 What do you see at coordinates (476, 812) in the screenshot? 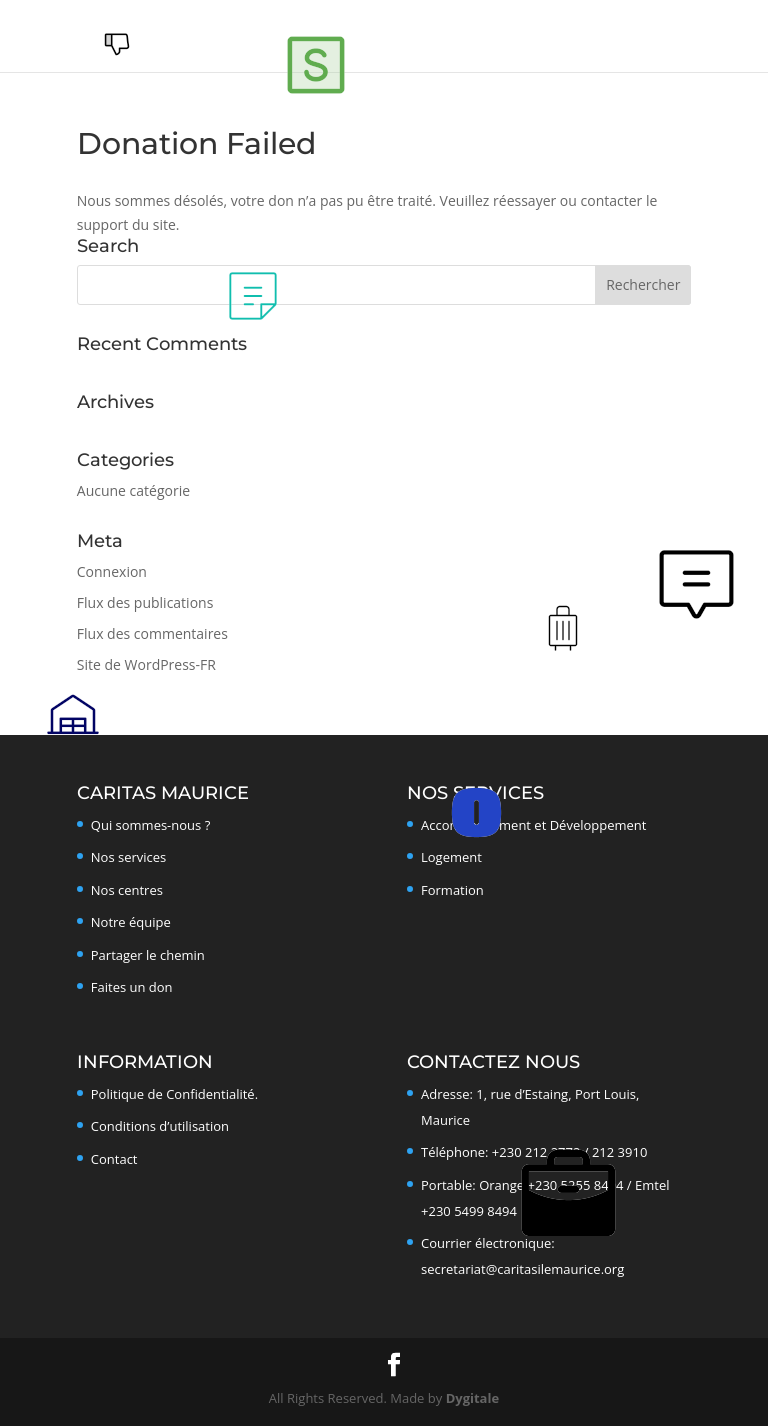
I see `view more information` at bounding box center [476, 812].